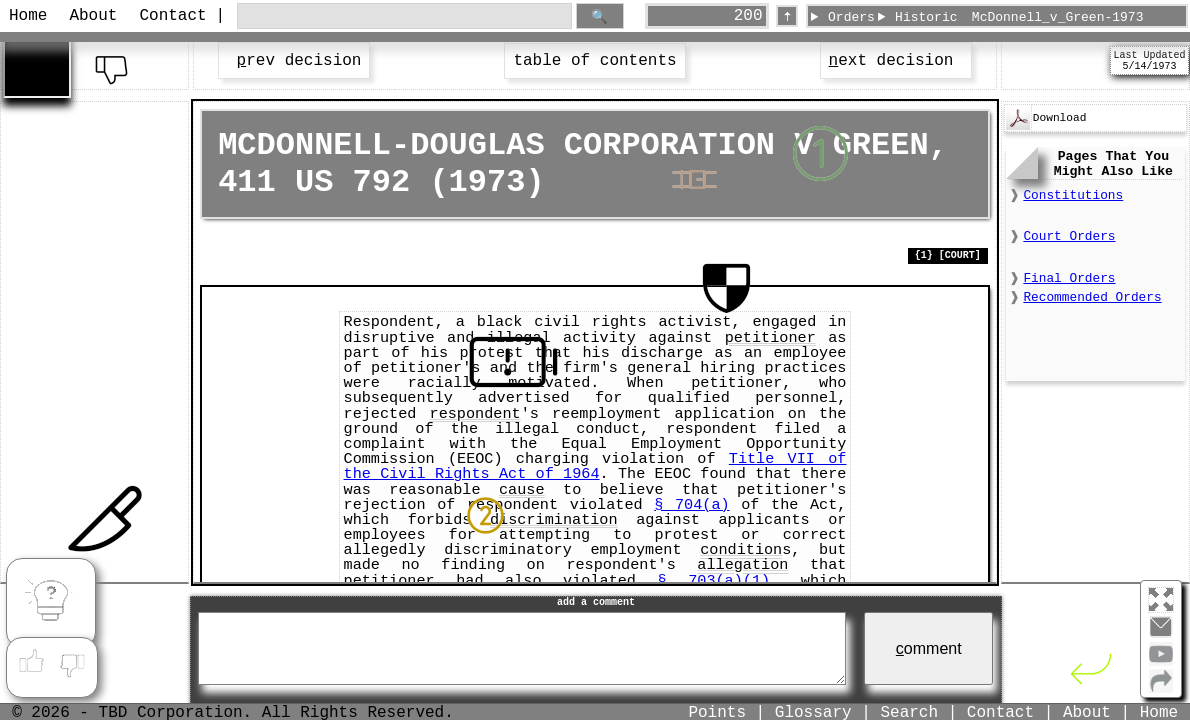  Describe the element at coordinates (512, 362) in the screenshot. I see `indicates low battery warning` at that location.